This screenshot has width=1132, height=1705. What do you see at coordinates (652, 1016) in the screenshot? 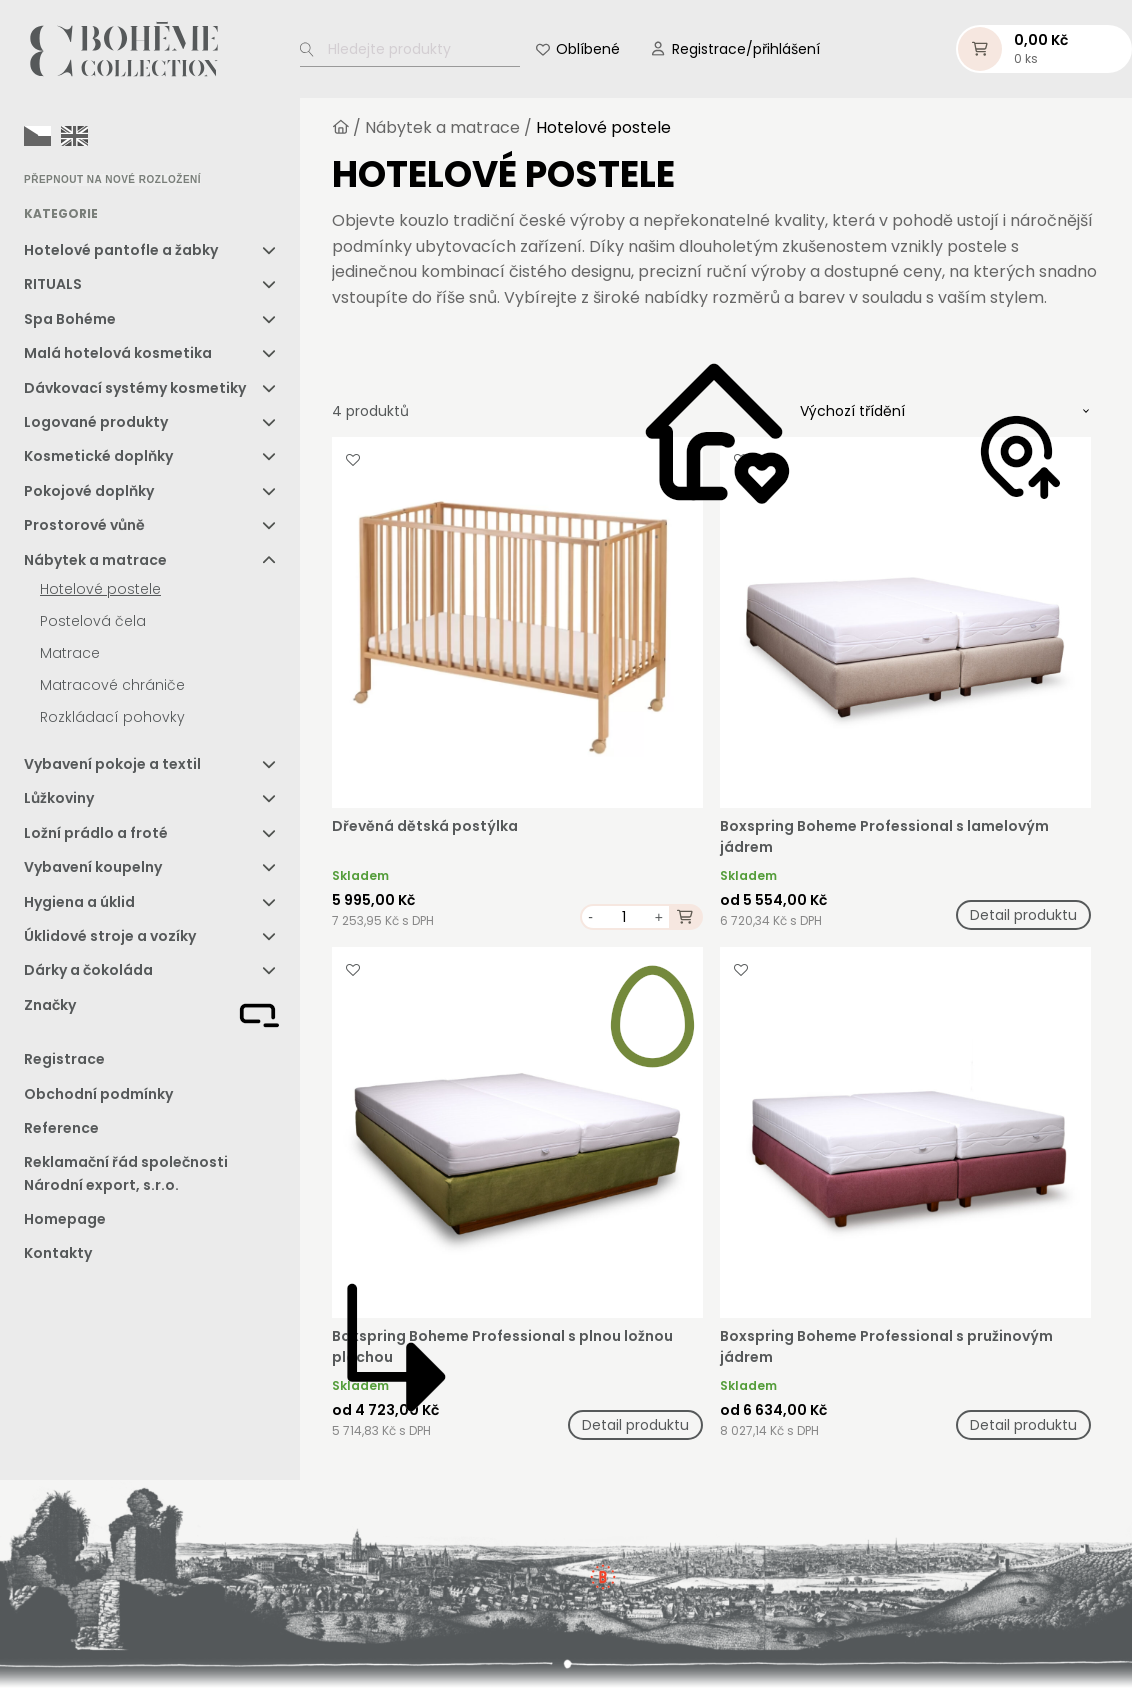
I see `indicates breakfast or food-related content` at bounding box center [652, 1016].